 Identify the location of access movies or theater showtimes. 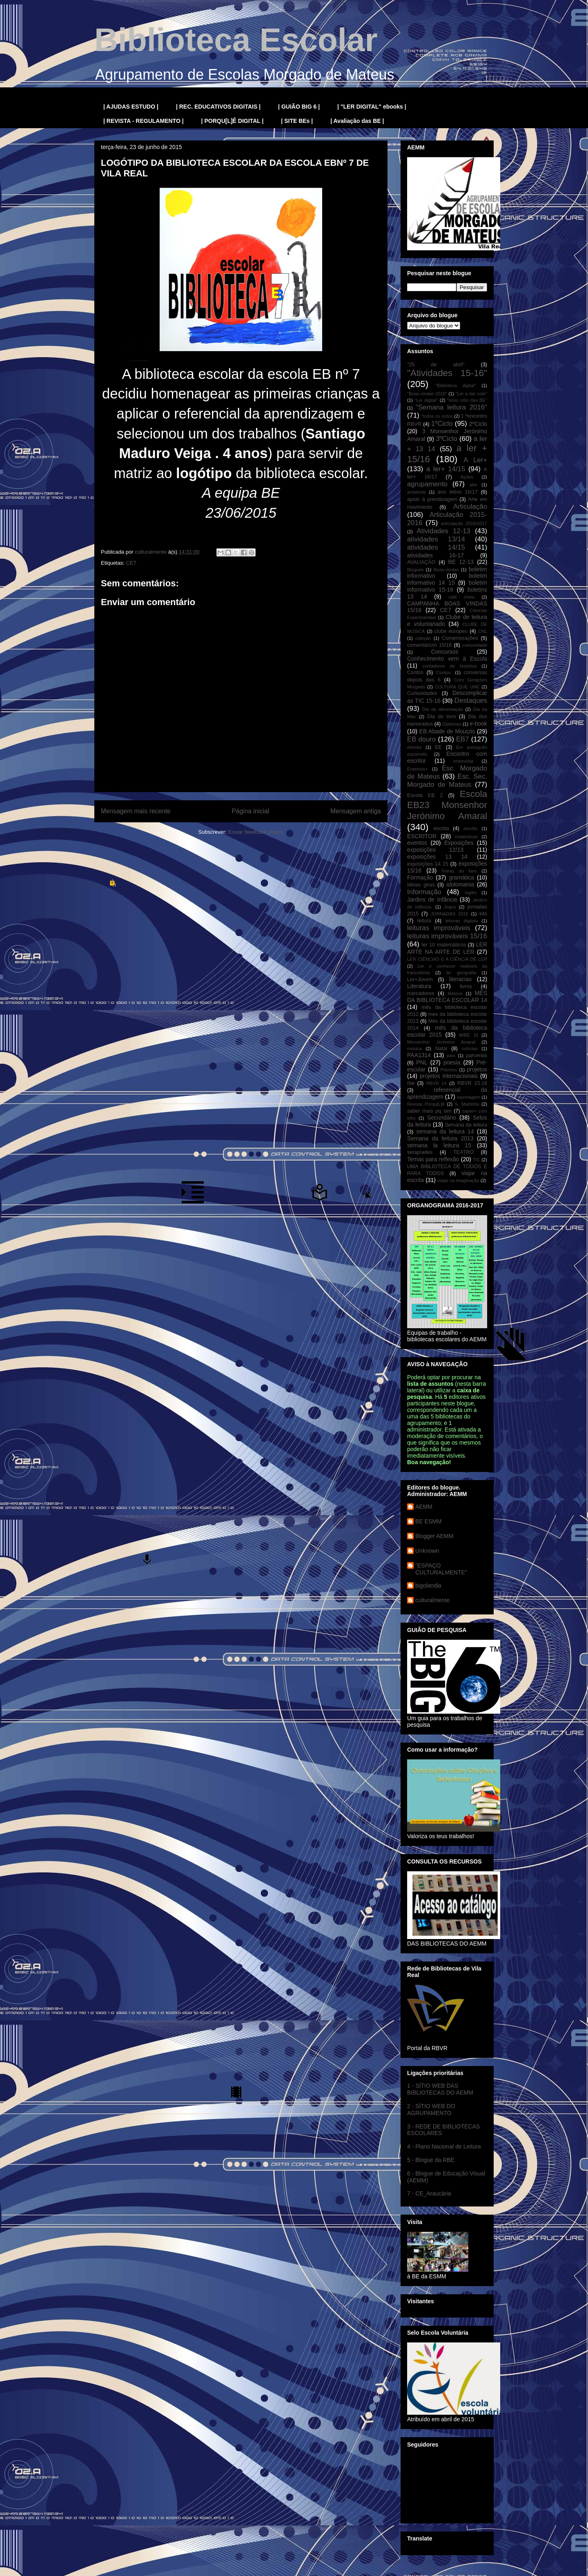
(236, 2092).